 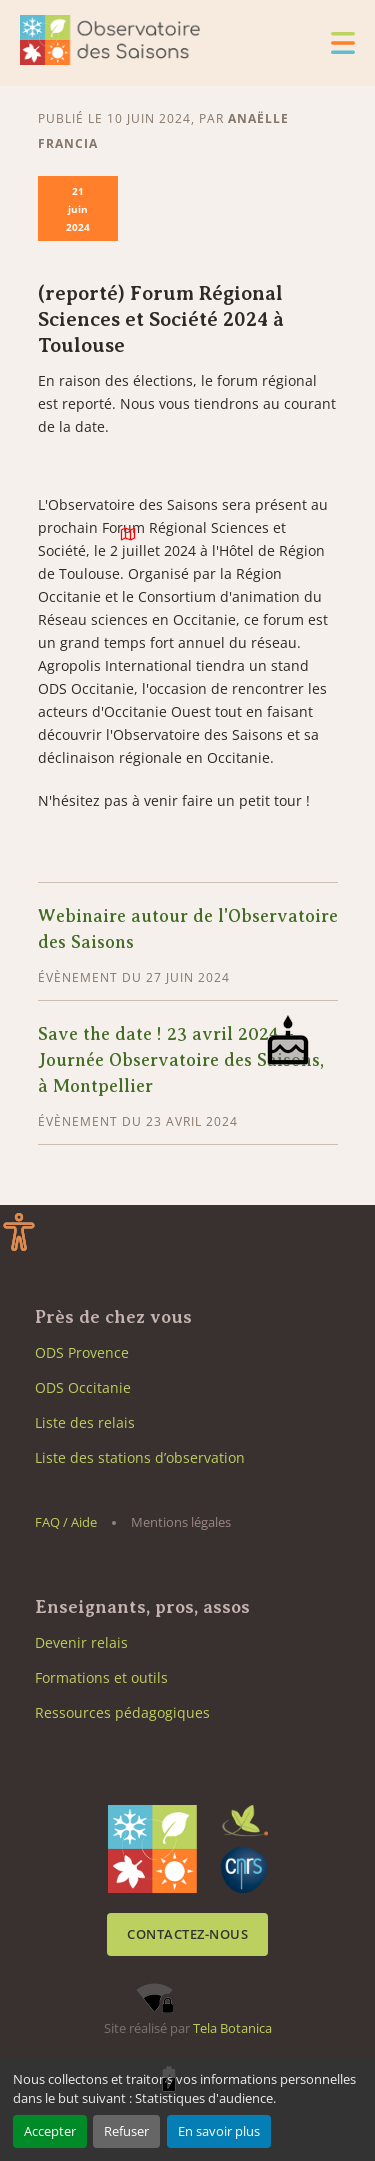 What do you see at coordinates (19, 1232) in the screenshot?
I see `access accessibility settings` at bounding box center [19, 1232].